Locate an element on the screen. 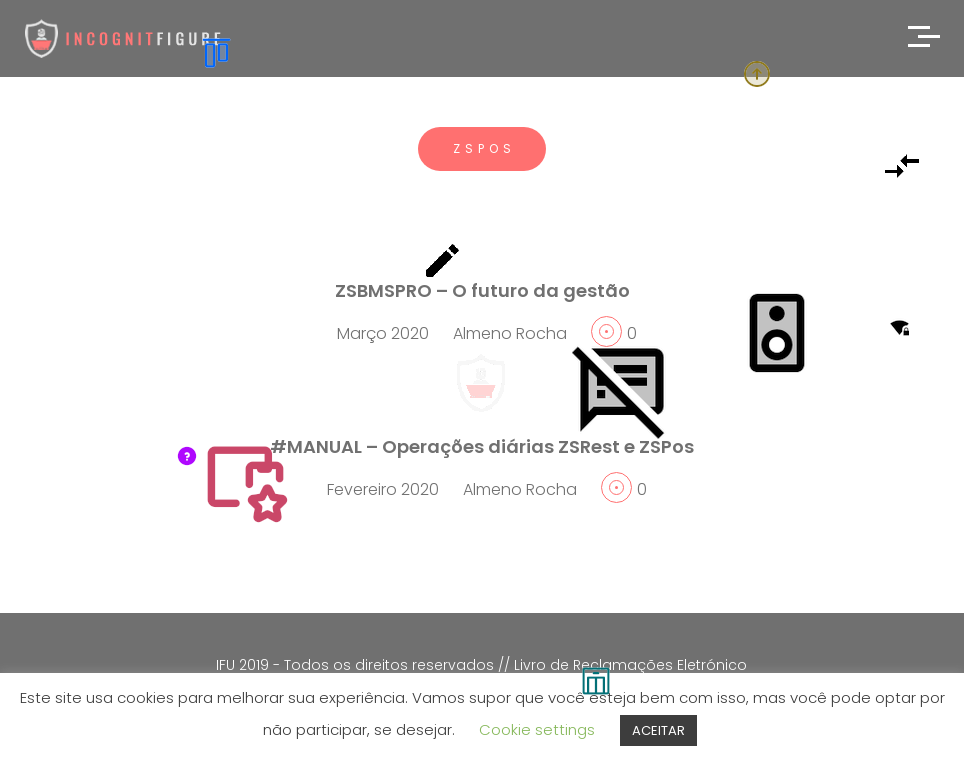 The width and height of the screenshot is (964, 763). mute or disable speaker notes is located at coordinates (622, 390).